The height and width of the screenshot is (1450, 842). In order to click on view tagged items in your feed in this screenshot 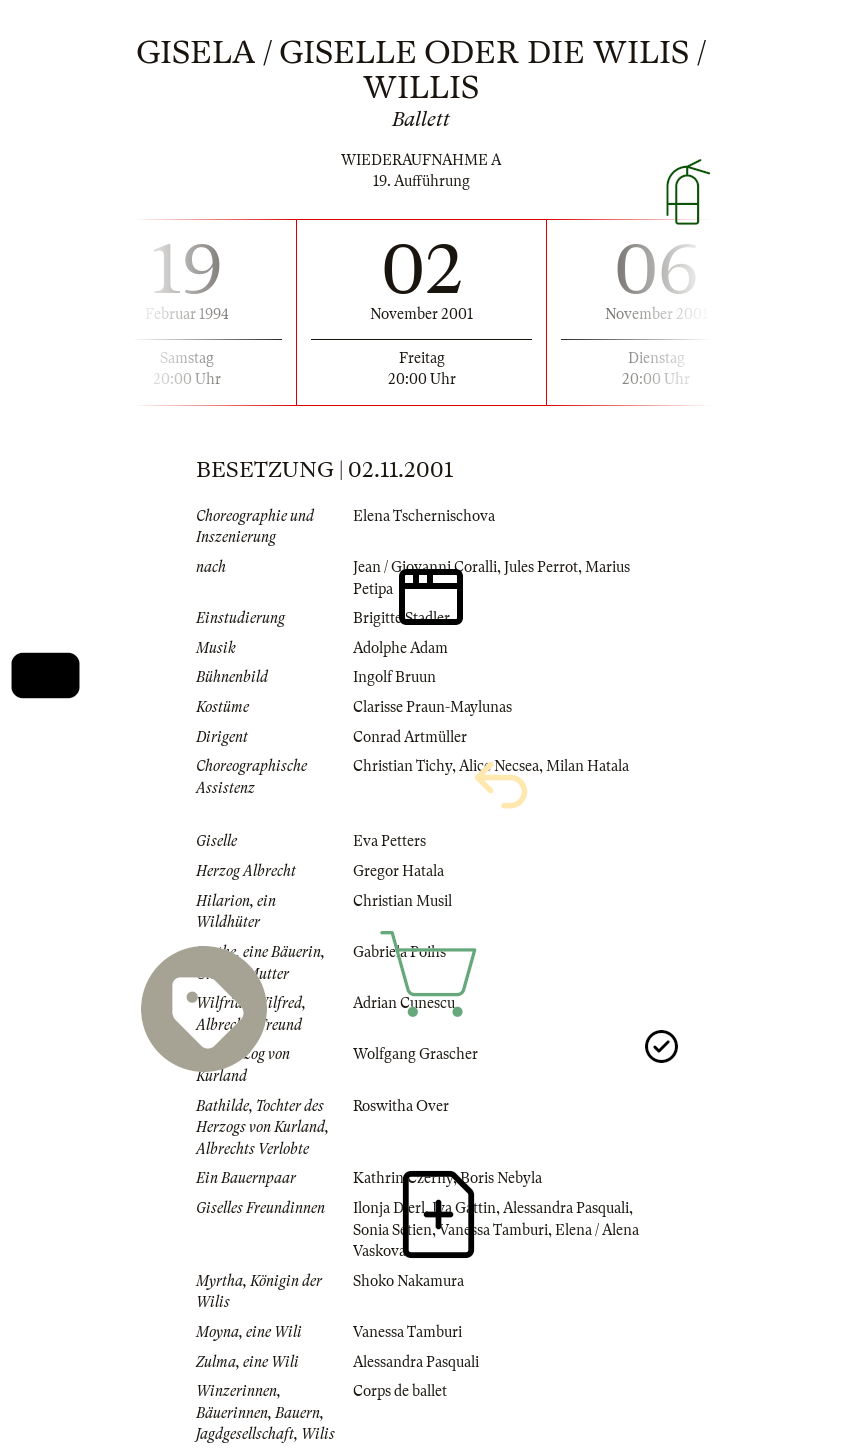, I will do `click(204, 1009)`.